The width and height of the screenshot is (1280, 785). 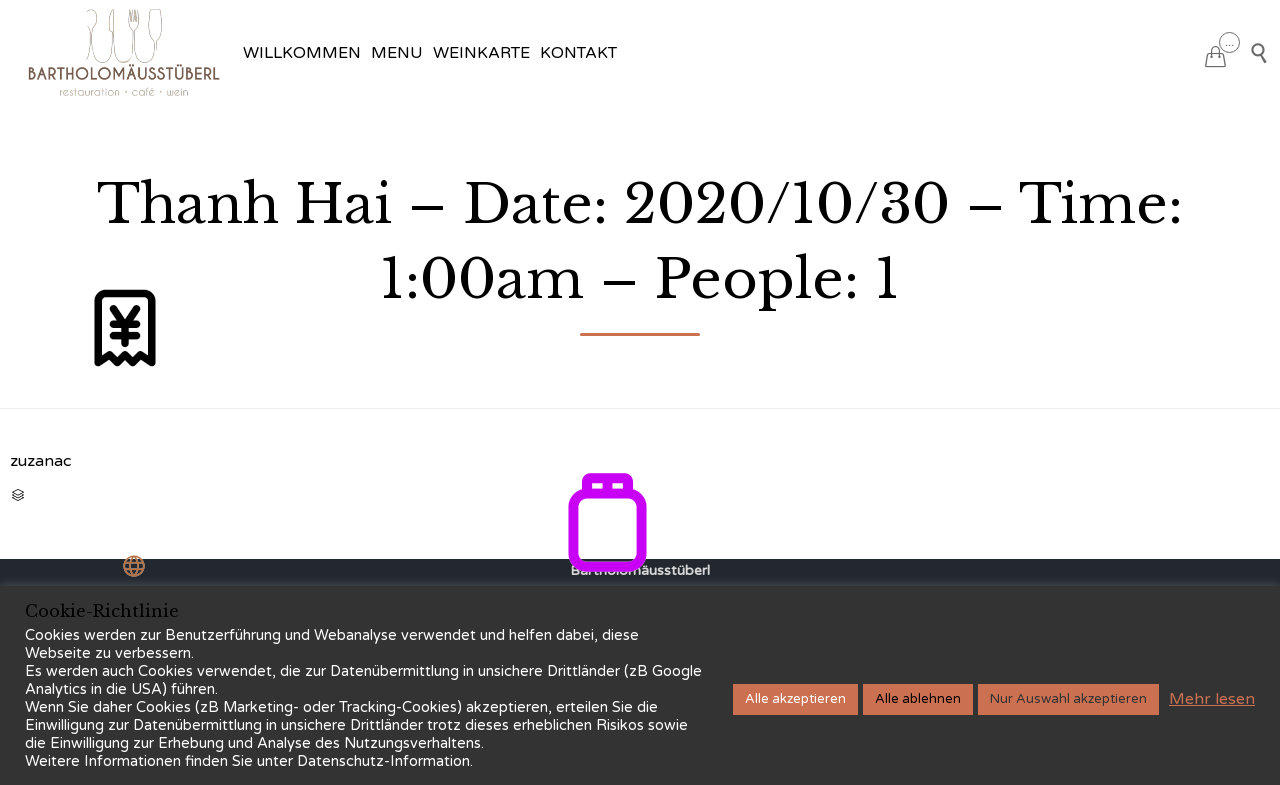 I want to click on access website or browse the internet, so click(x=134, y=566).